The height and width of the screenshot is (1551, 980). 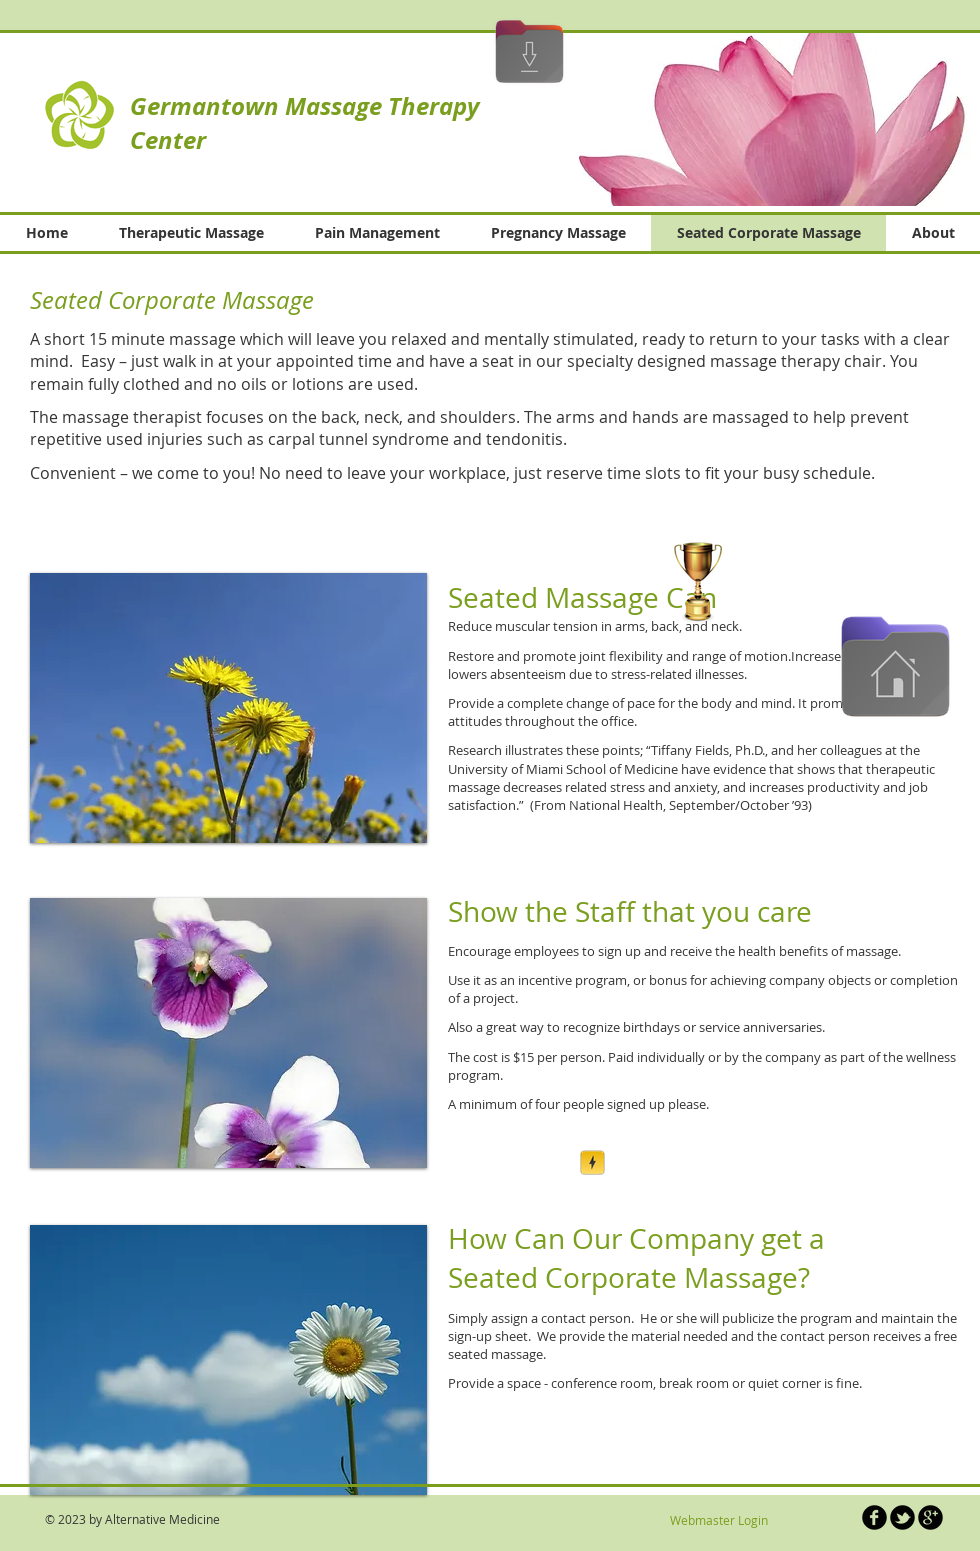 What do you see at coordinates (700, 581) in the screenshot?
I see `indicates third place or bronze-tier achievement` at bounding box center [700, 581].